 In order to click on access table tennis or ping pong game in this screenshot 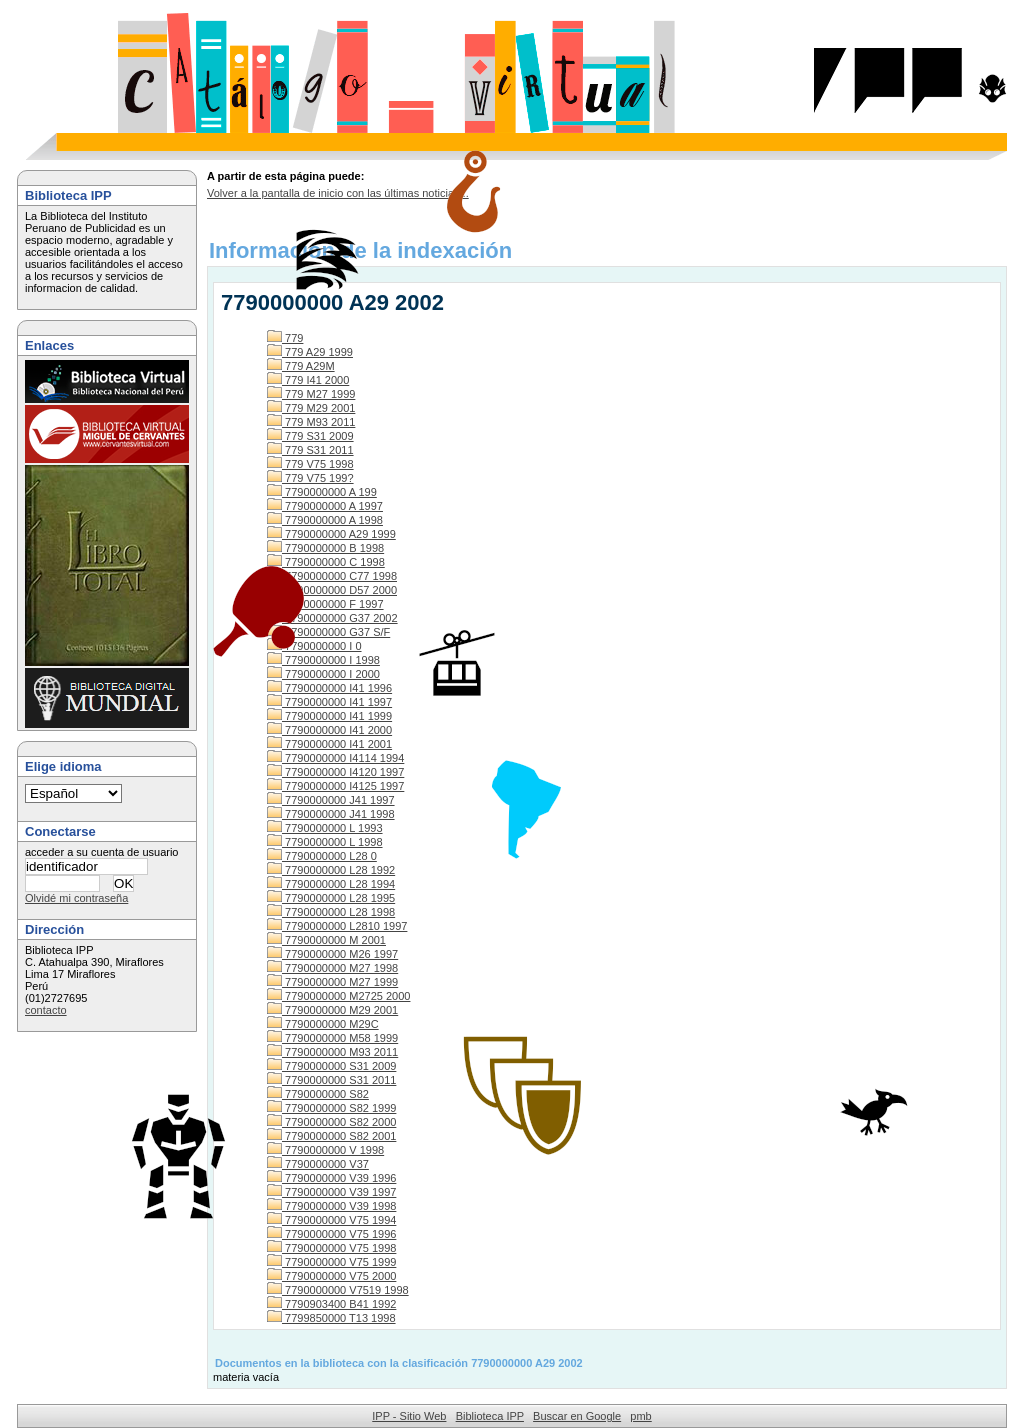, I will do `click(258, 611)`.